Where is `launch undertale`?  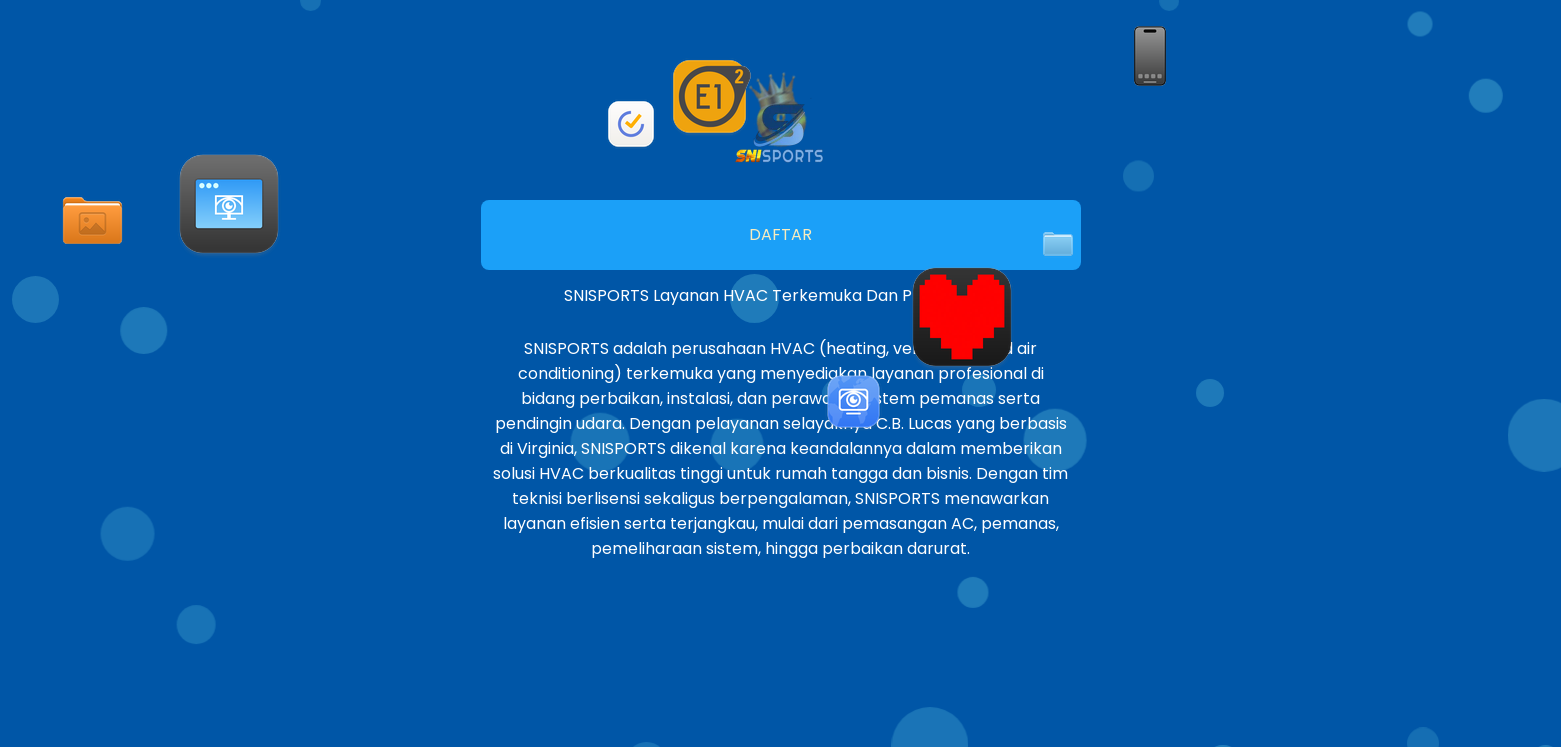 launch undertale is located at coordinates (962, 317).